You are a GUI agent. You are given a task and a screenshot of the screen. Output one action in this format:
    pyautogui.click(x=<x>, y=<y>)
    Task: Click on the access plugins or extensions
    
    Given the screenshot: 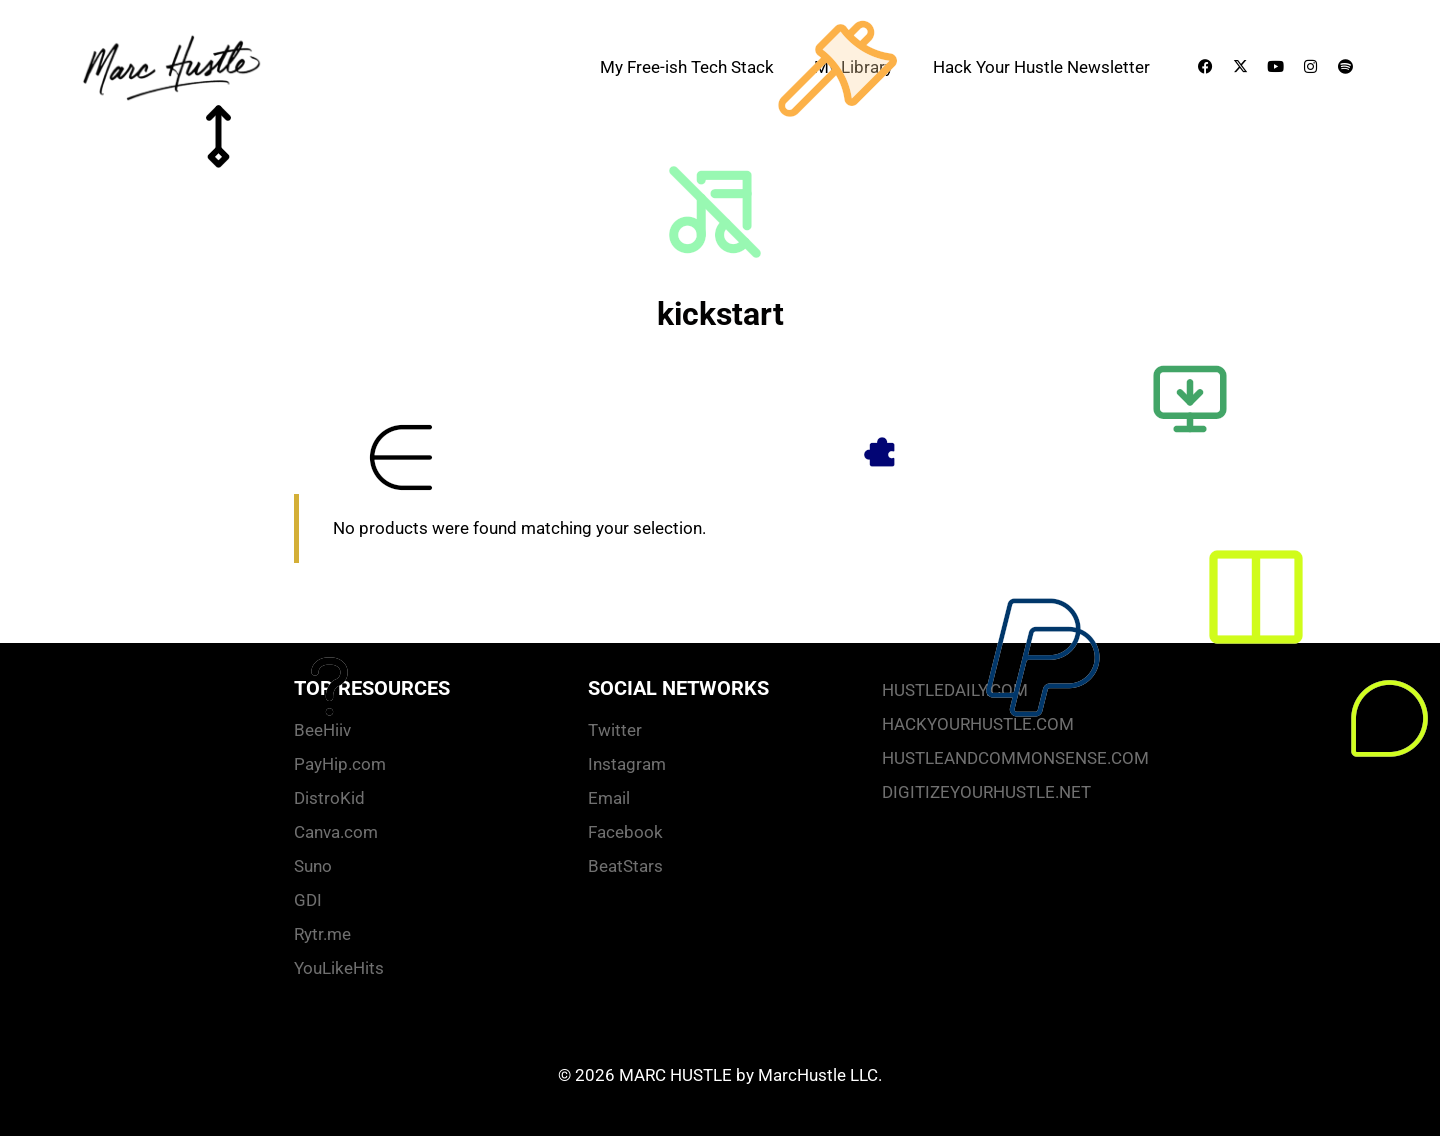 What is the action you would take?
    pyautogui.click(x=881, y=453)
    